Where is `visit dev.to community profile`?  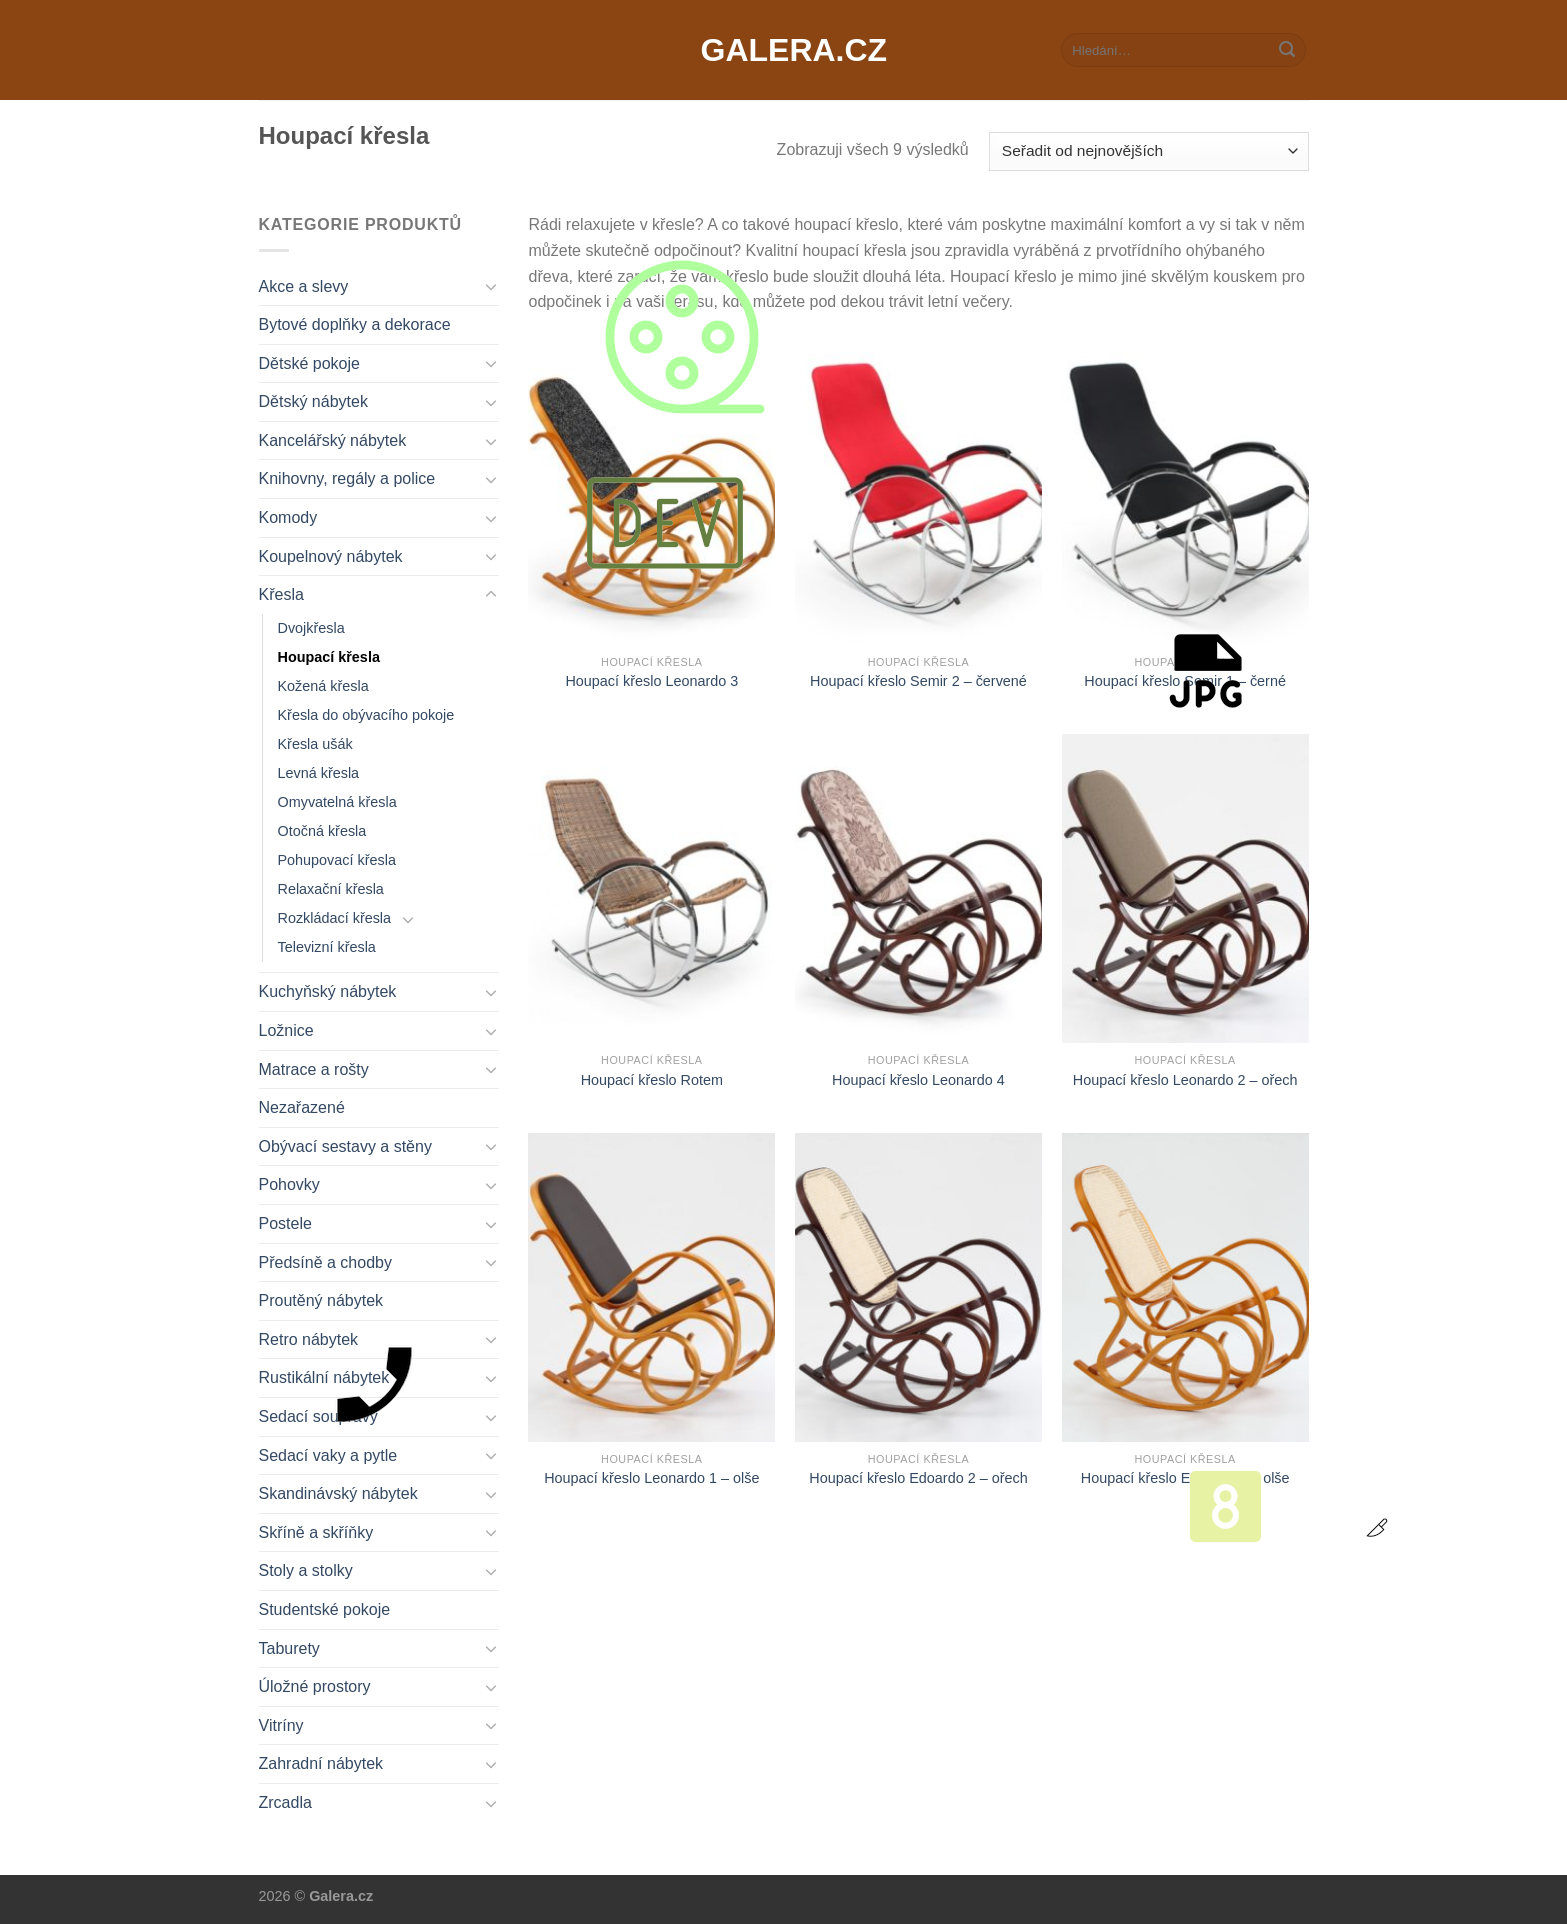 visit dev.to community profile is located at coordinates (665, 523).